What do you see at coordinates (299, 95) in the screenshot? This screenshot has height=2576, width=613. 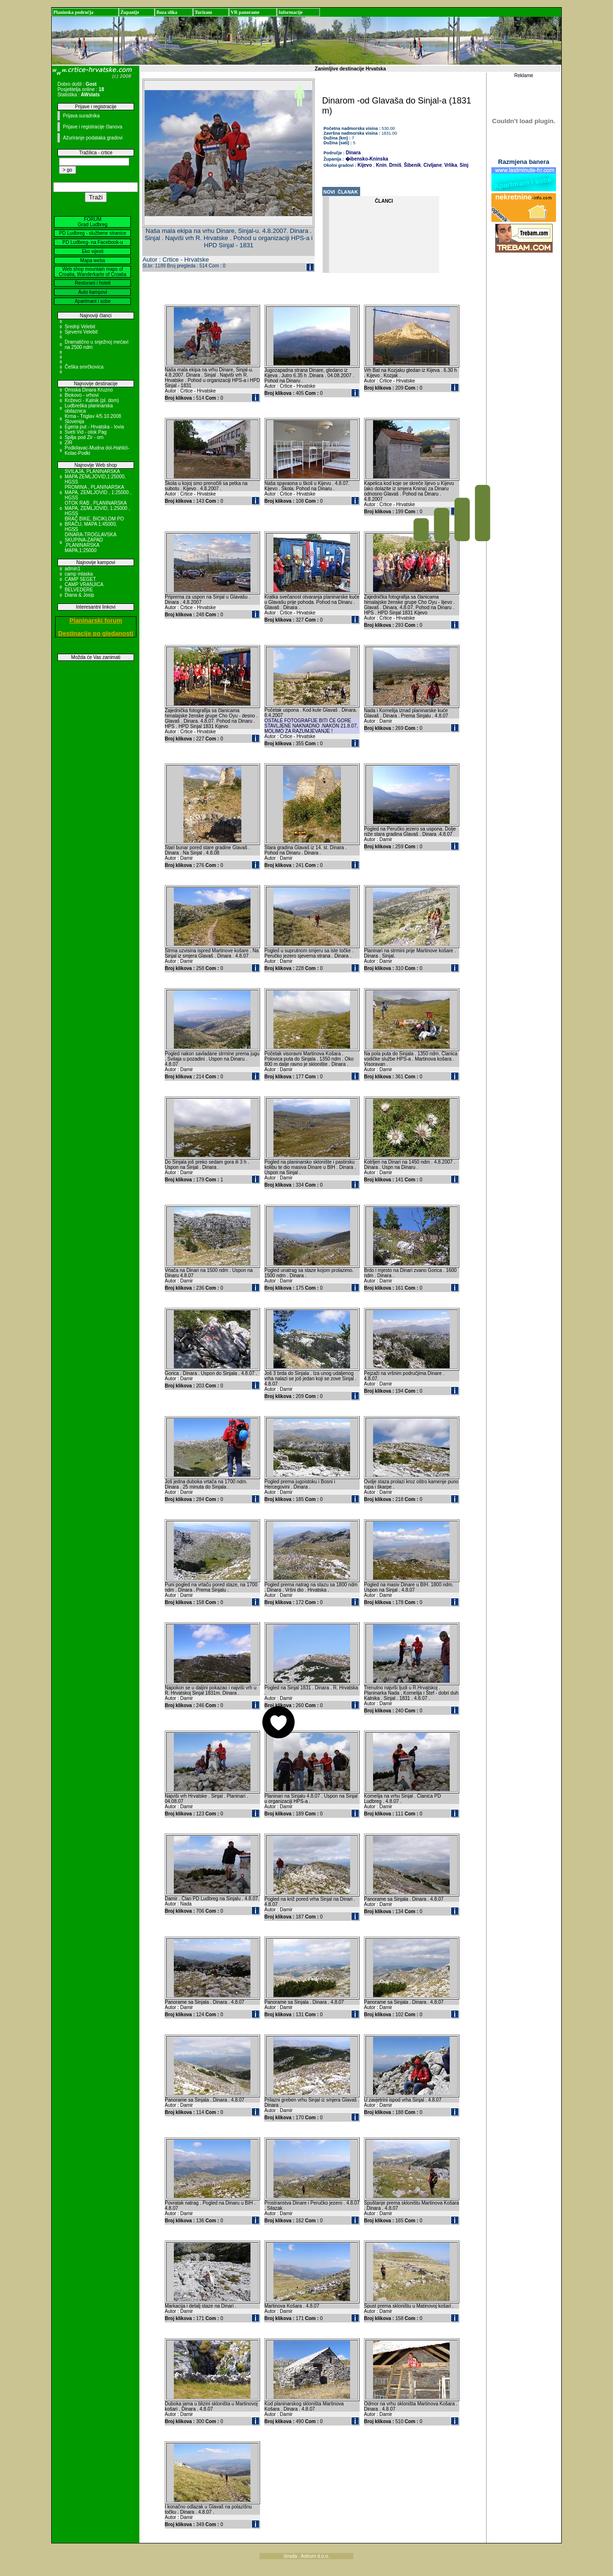 I see `indicates male gender or restroom` at bounding box center [299, 95].